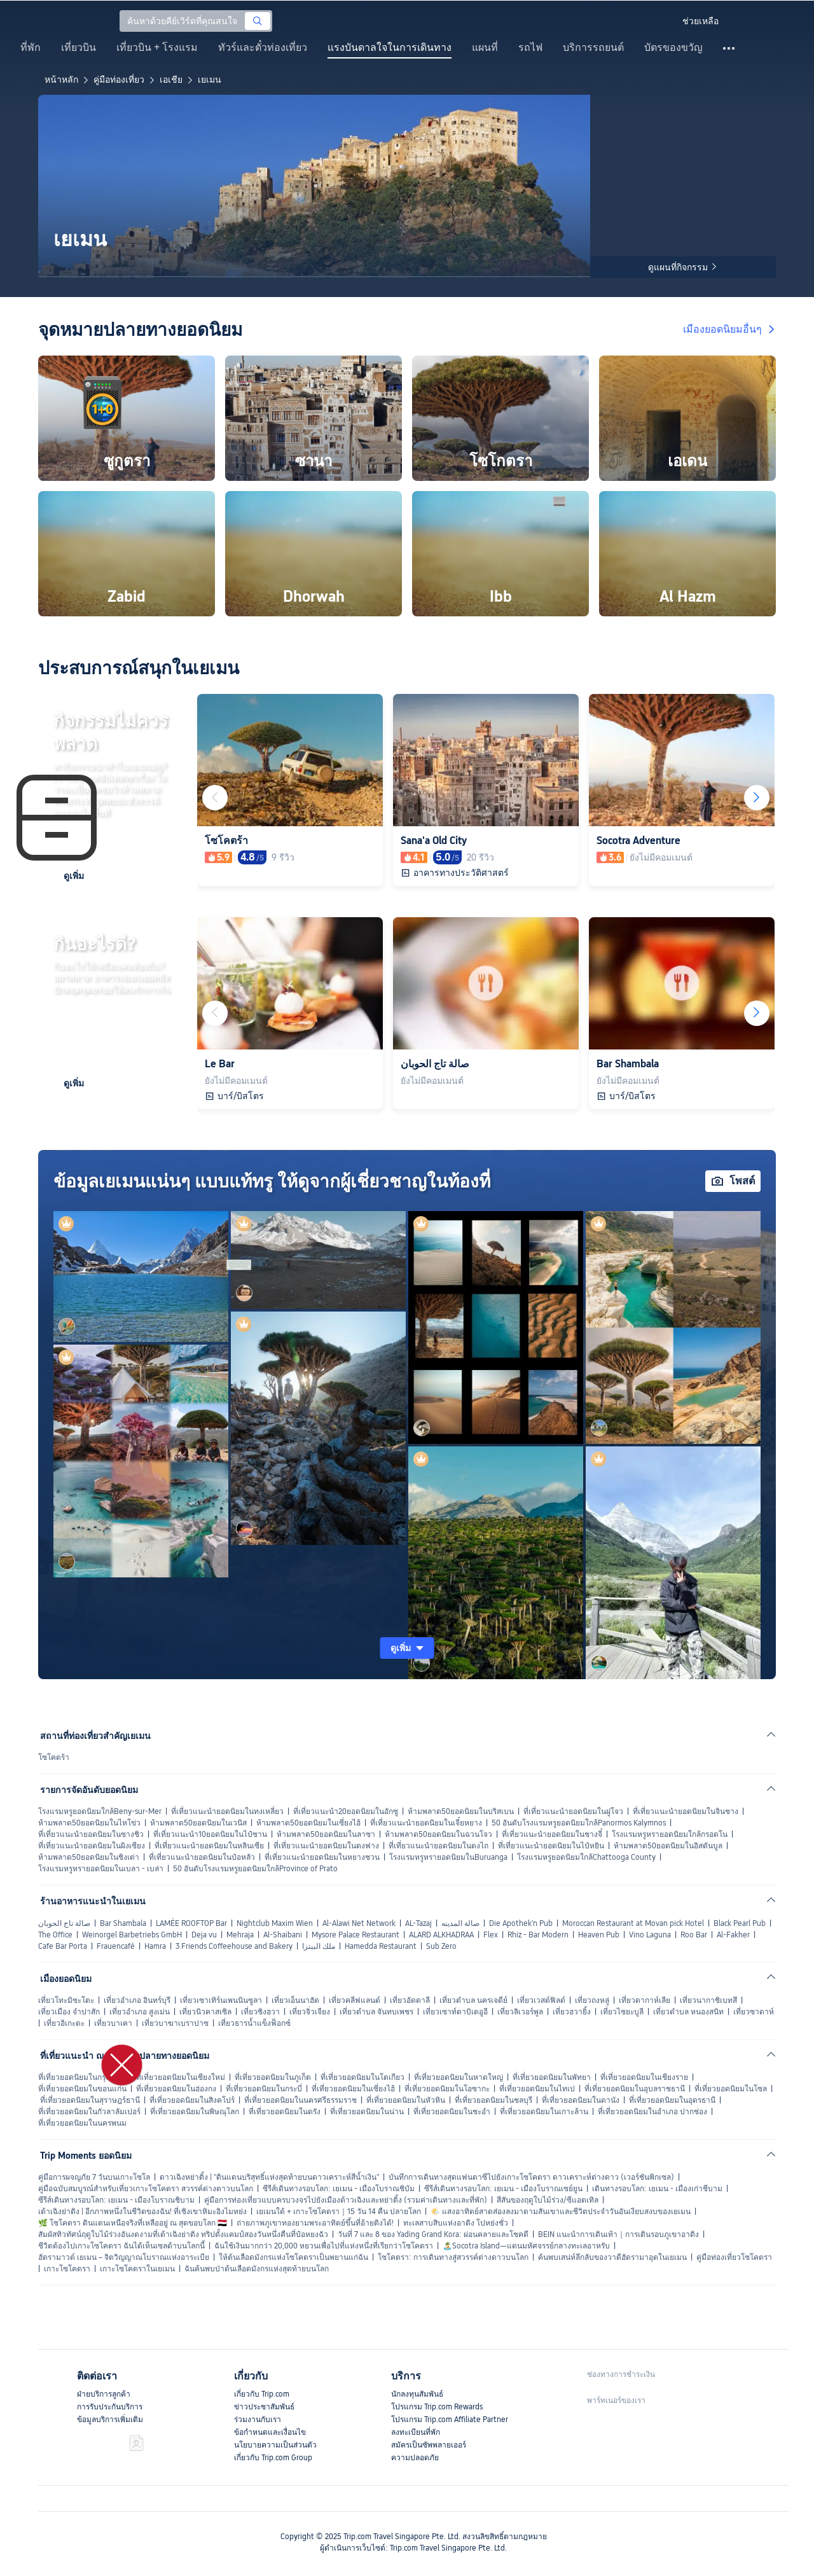 The width and height of the screenshot is (814, 2576). Describe the element at coordinates (559, 501) in the screenshot. I see `access removable storage device` at that location.